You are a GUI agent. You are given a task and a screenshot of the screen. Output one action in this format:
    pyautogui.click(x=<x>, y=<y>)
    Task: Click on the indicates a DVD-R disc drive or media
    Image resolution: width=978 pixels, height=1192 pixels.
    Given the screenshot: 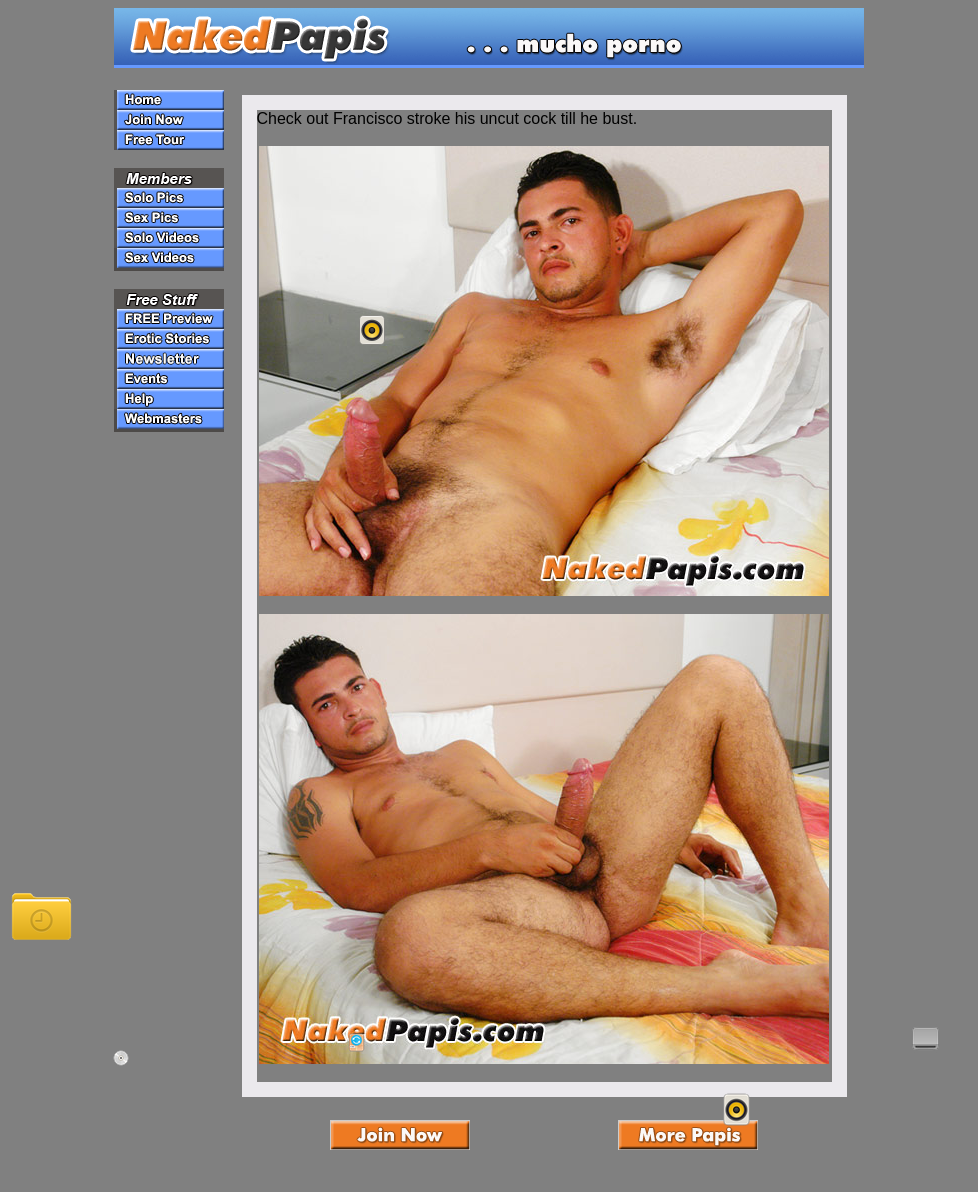 What is the action you would take?
    pyautogui.click(x=121, y=1058)
    